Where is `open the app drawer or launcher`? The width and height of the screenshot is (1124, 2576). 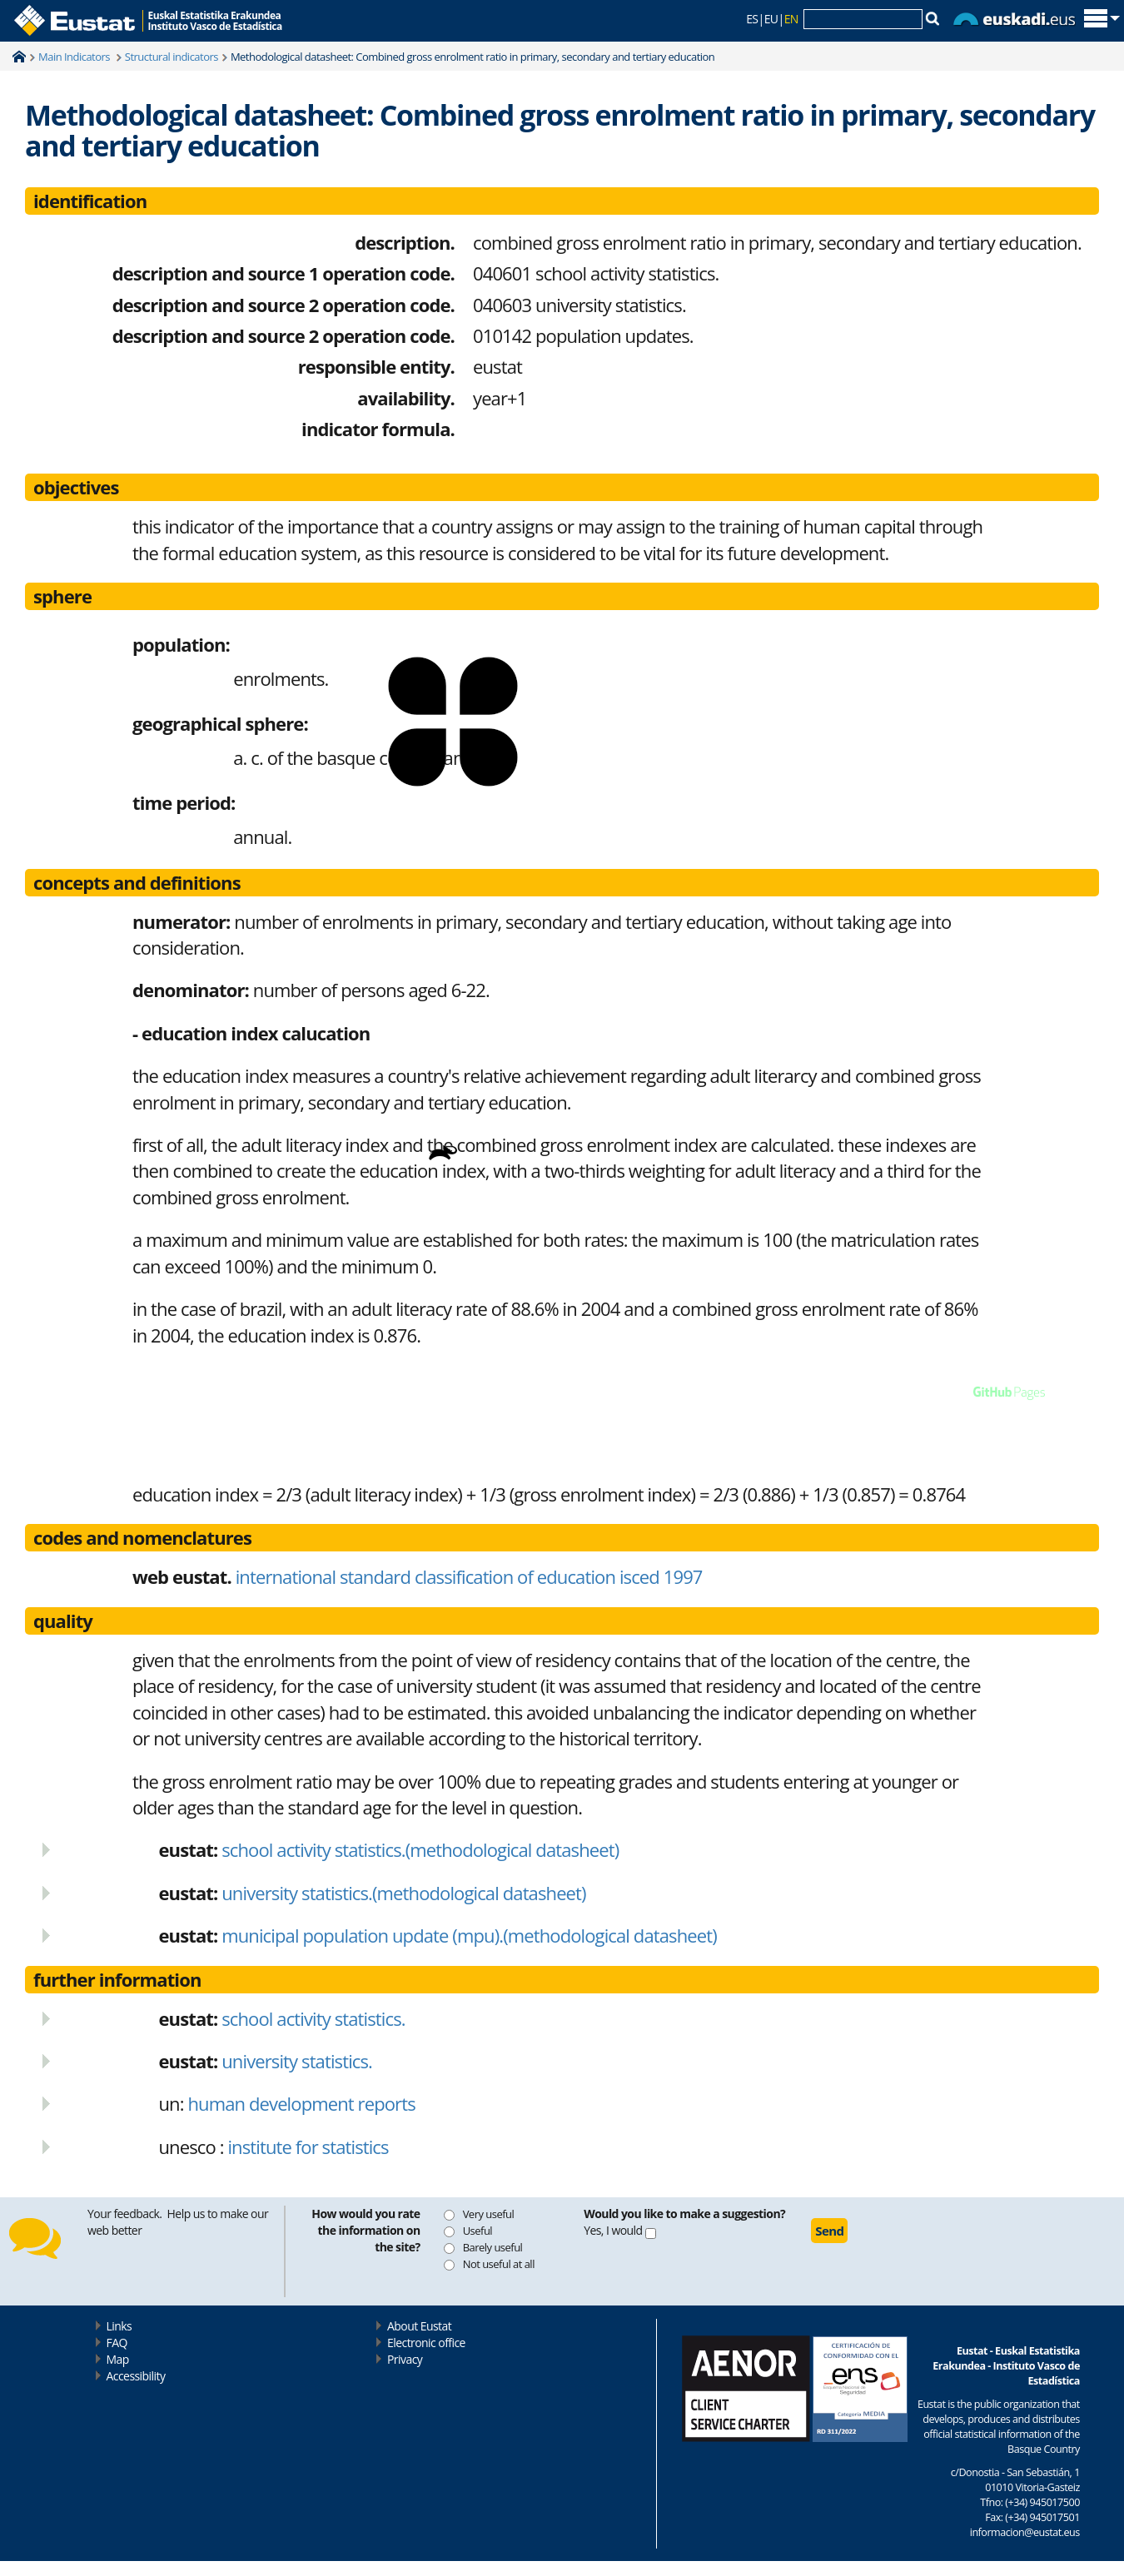
open the app drawer or launcher is located at coordinates (453, 722).